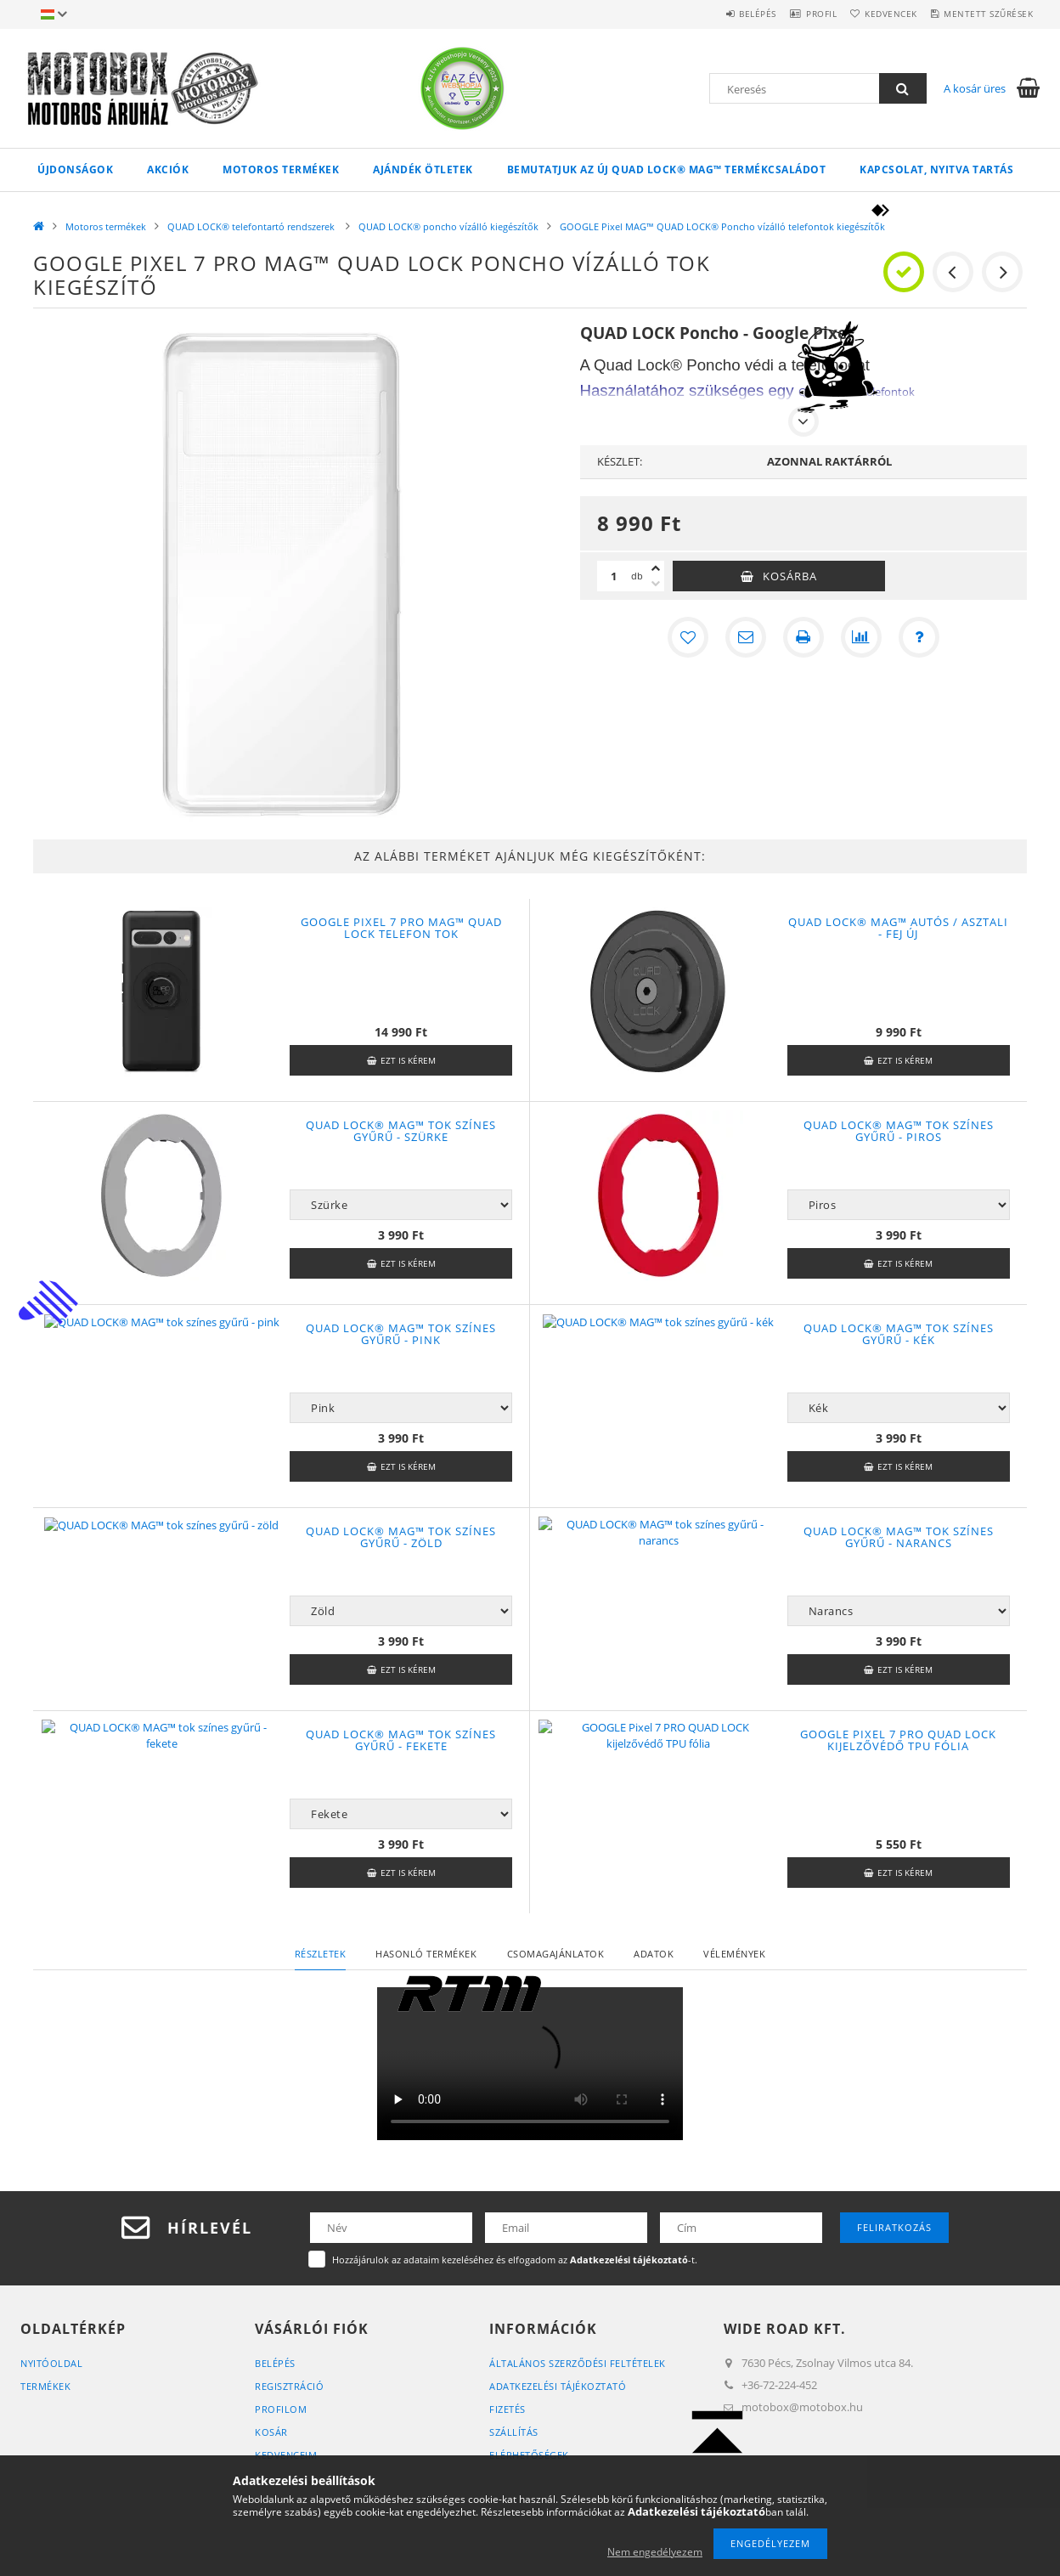  What do you see at coordinates (837, 367) in the screenshot?
I see `jaeger distributed tracing platform logo` at bounding box center [837, 367].